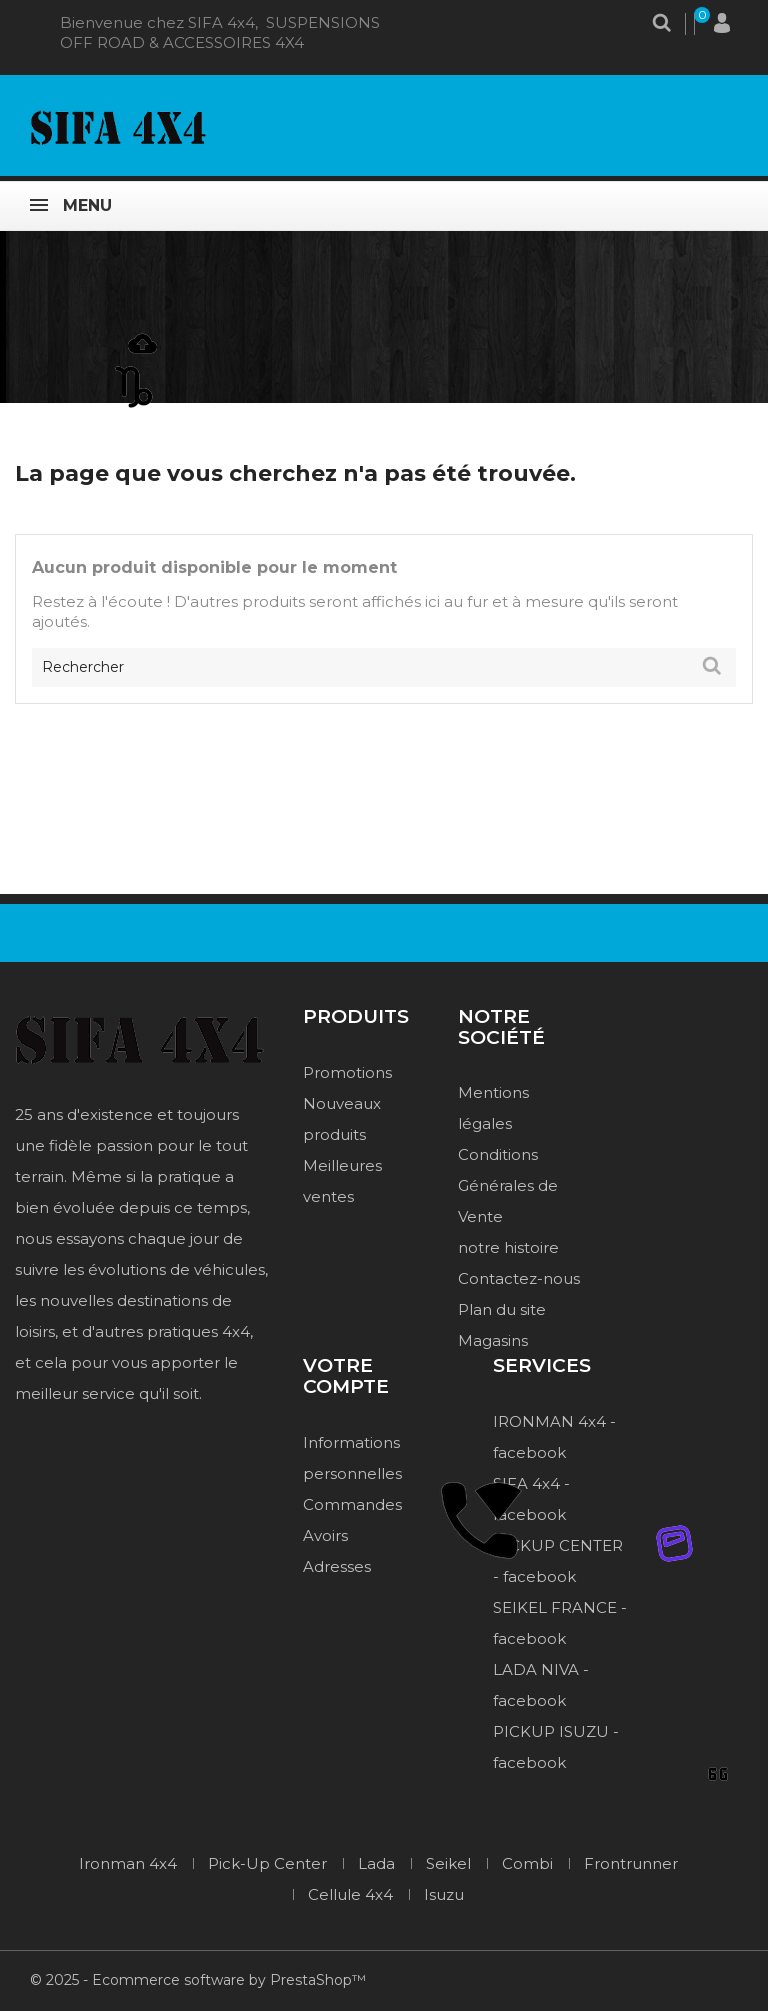 The height and width of the screenshot is (2011, 768). What do you see at coordinates (135, 386) in the screenshot?
I see `capricorn zodiac sign symbol` at bounding box center [135, 386].